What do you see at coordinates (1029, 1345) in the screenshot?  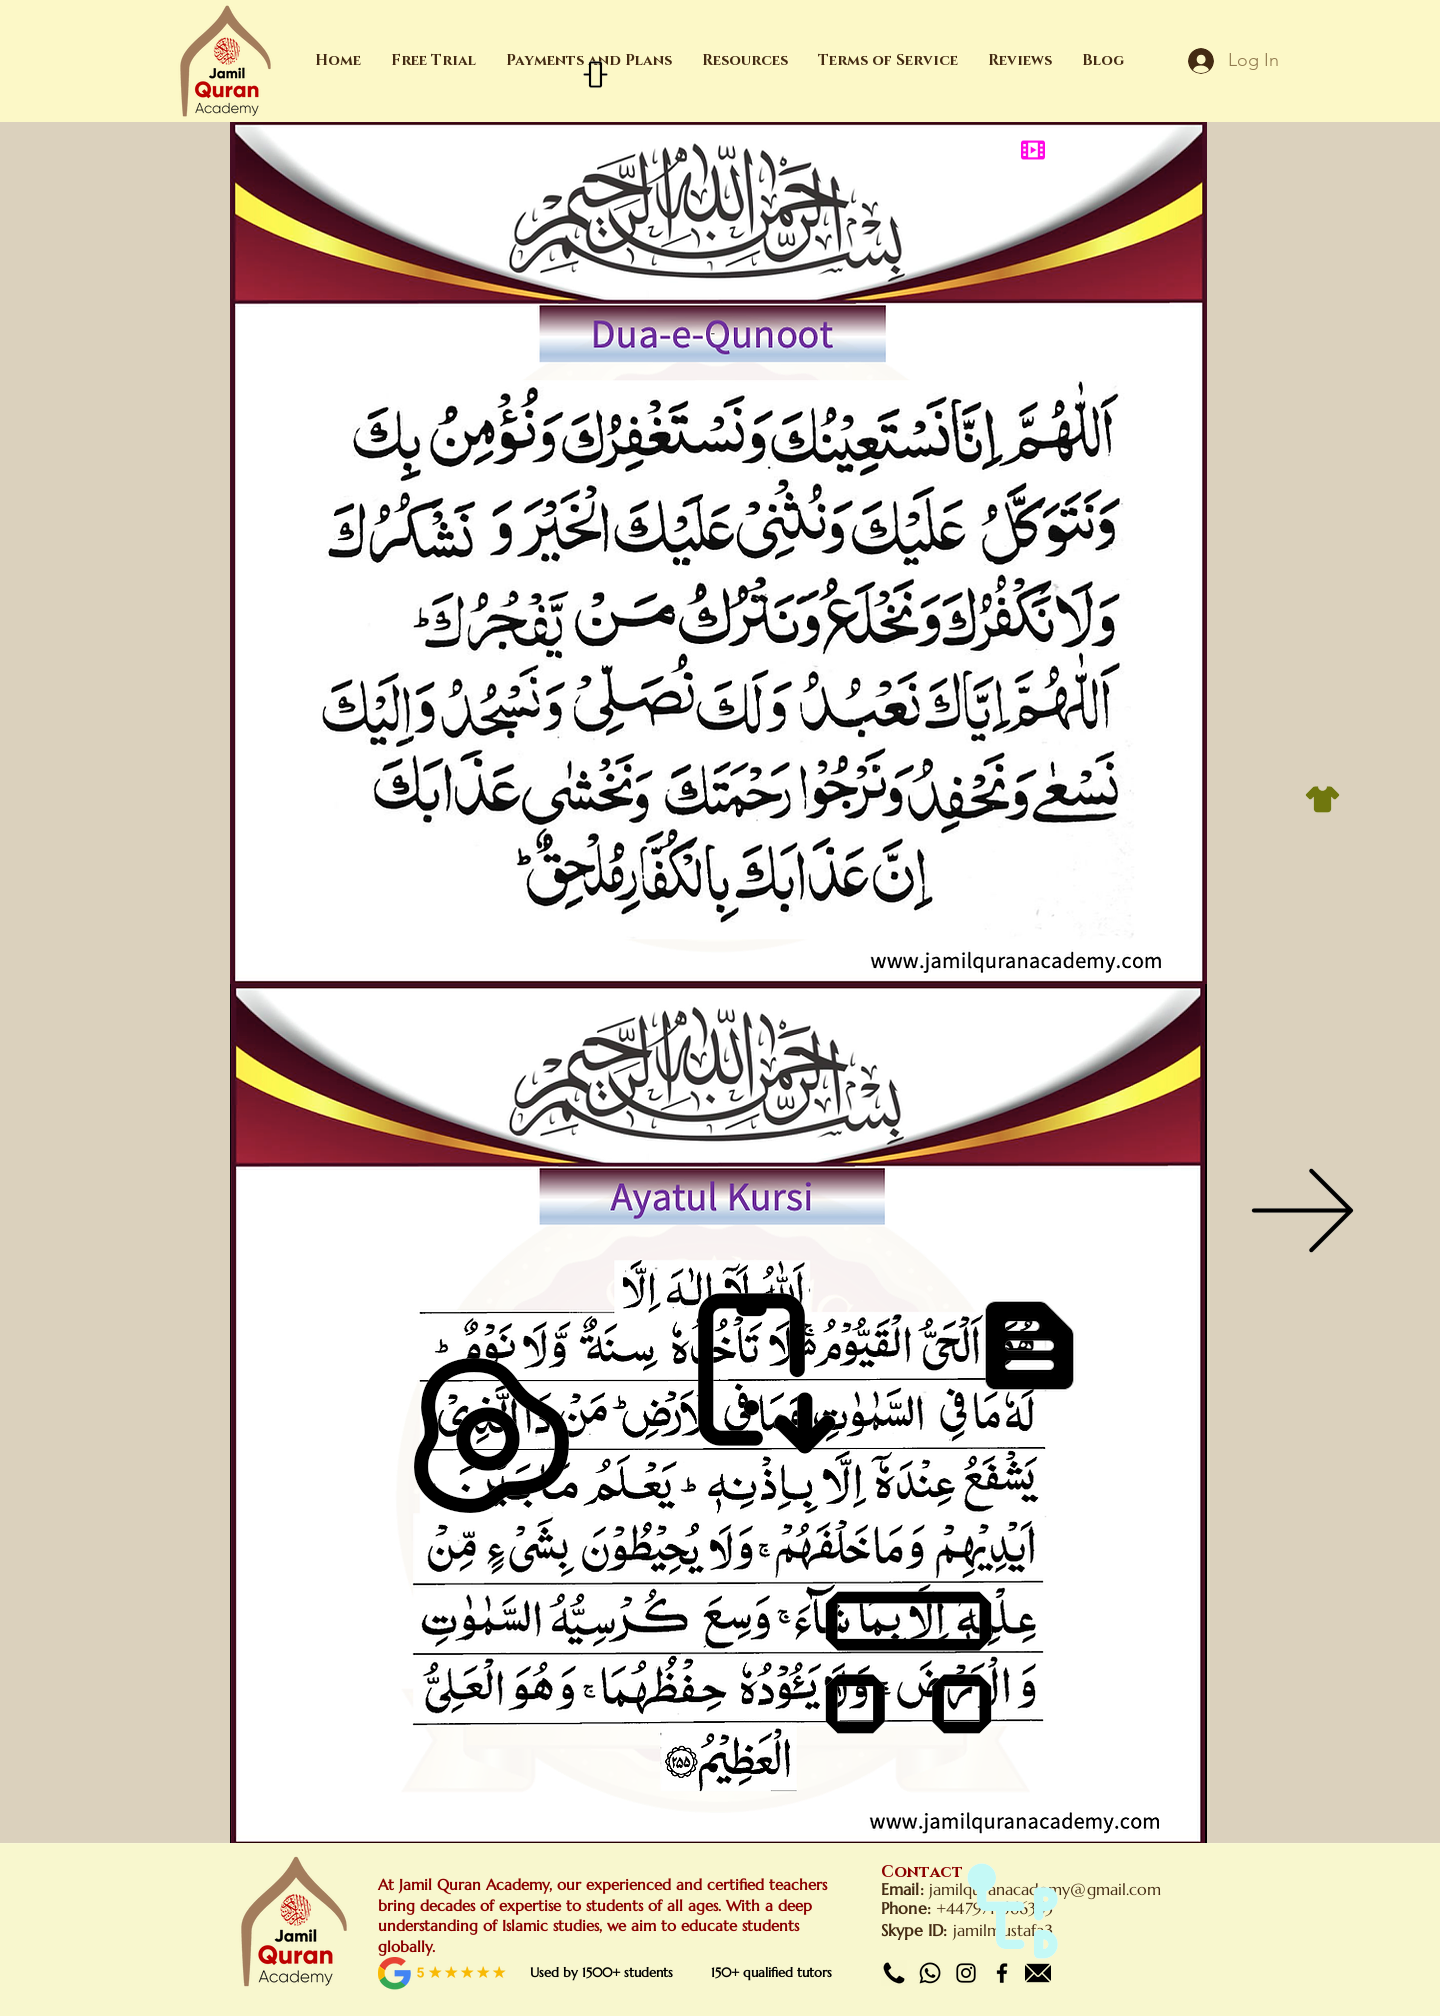 I see `view text snippet or document preview` at bounding box center [1029, 1345].